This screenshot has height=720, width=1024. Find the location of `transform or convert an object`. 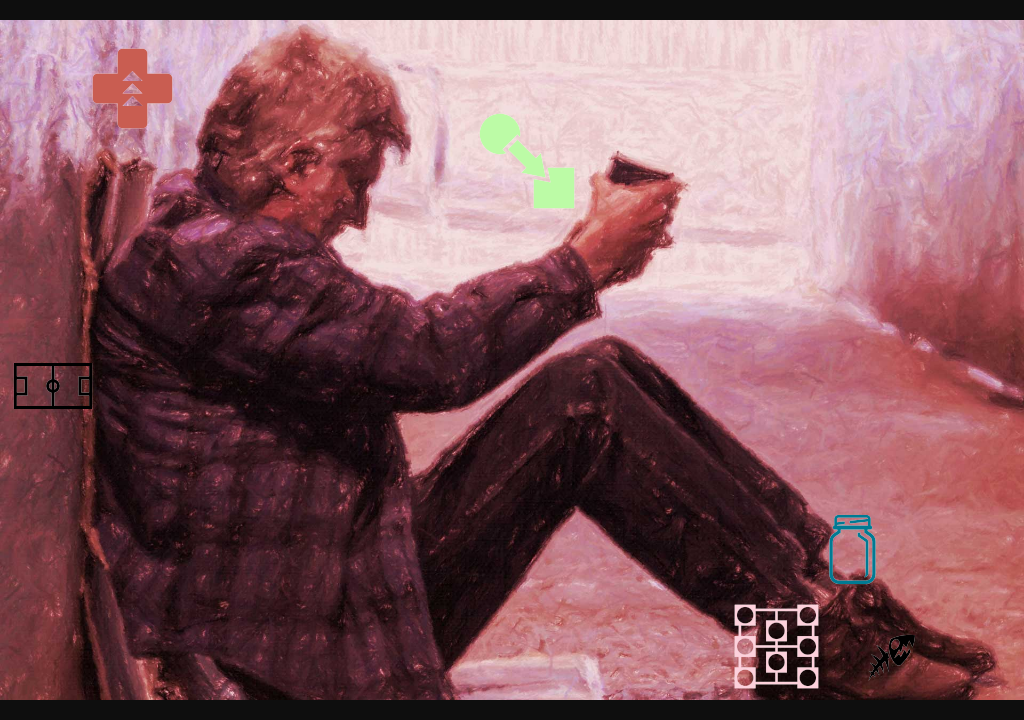

transform or convert an object is located at coordinates (527, 161).